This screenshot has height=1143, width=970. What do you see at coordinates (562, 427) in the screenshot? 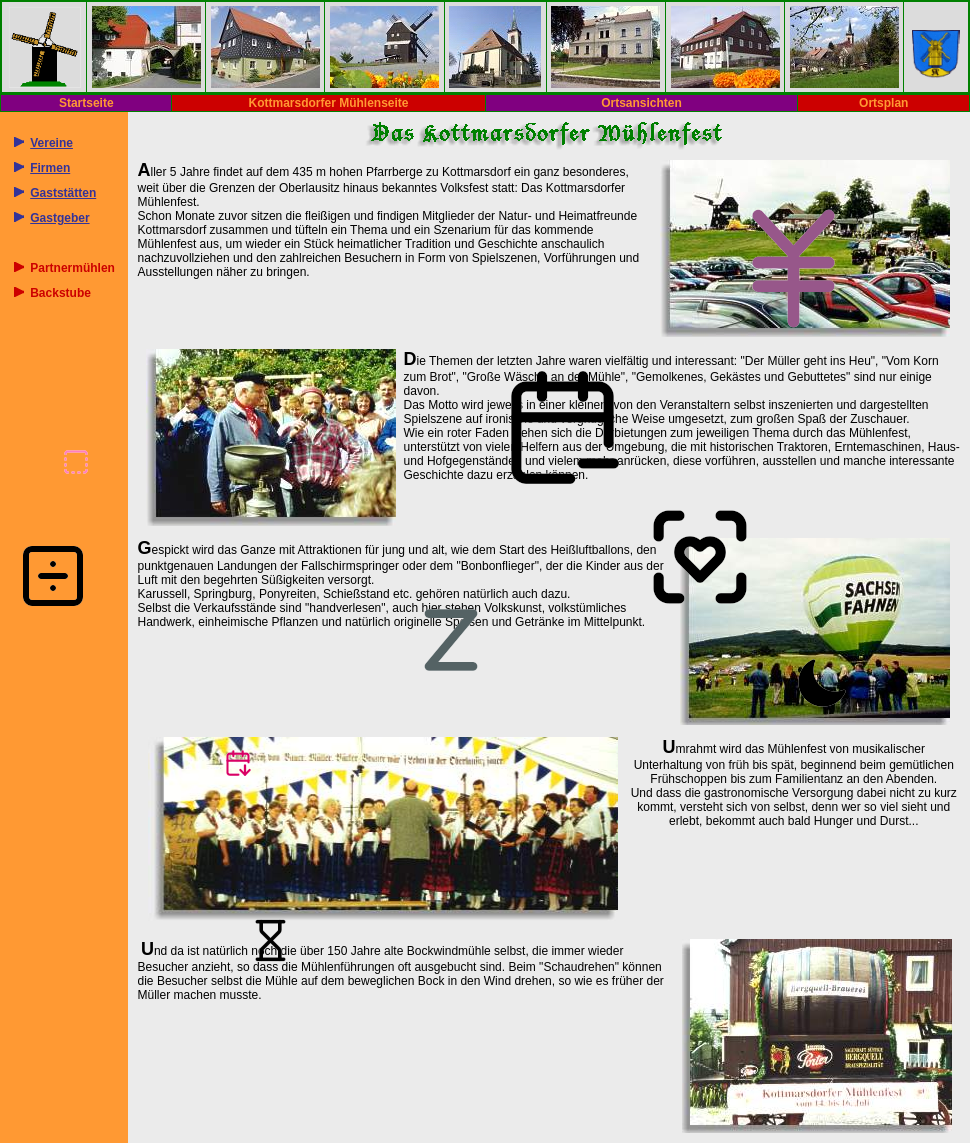
I see `remove an event from your calendar` at bounding box center [562, 427].